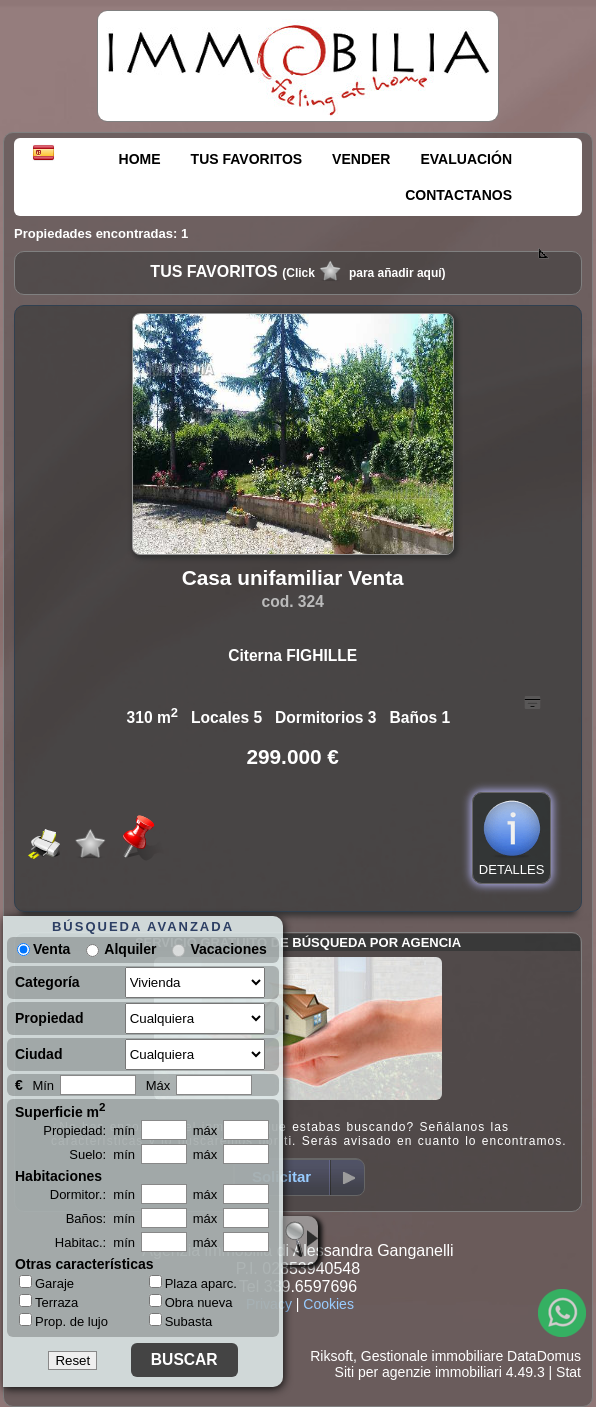 Image resolution: width=596 pixels, height=1407 pixels. I want to click on filter or sort list content, so click(532, 702).